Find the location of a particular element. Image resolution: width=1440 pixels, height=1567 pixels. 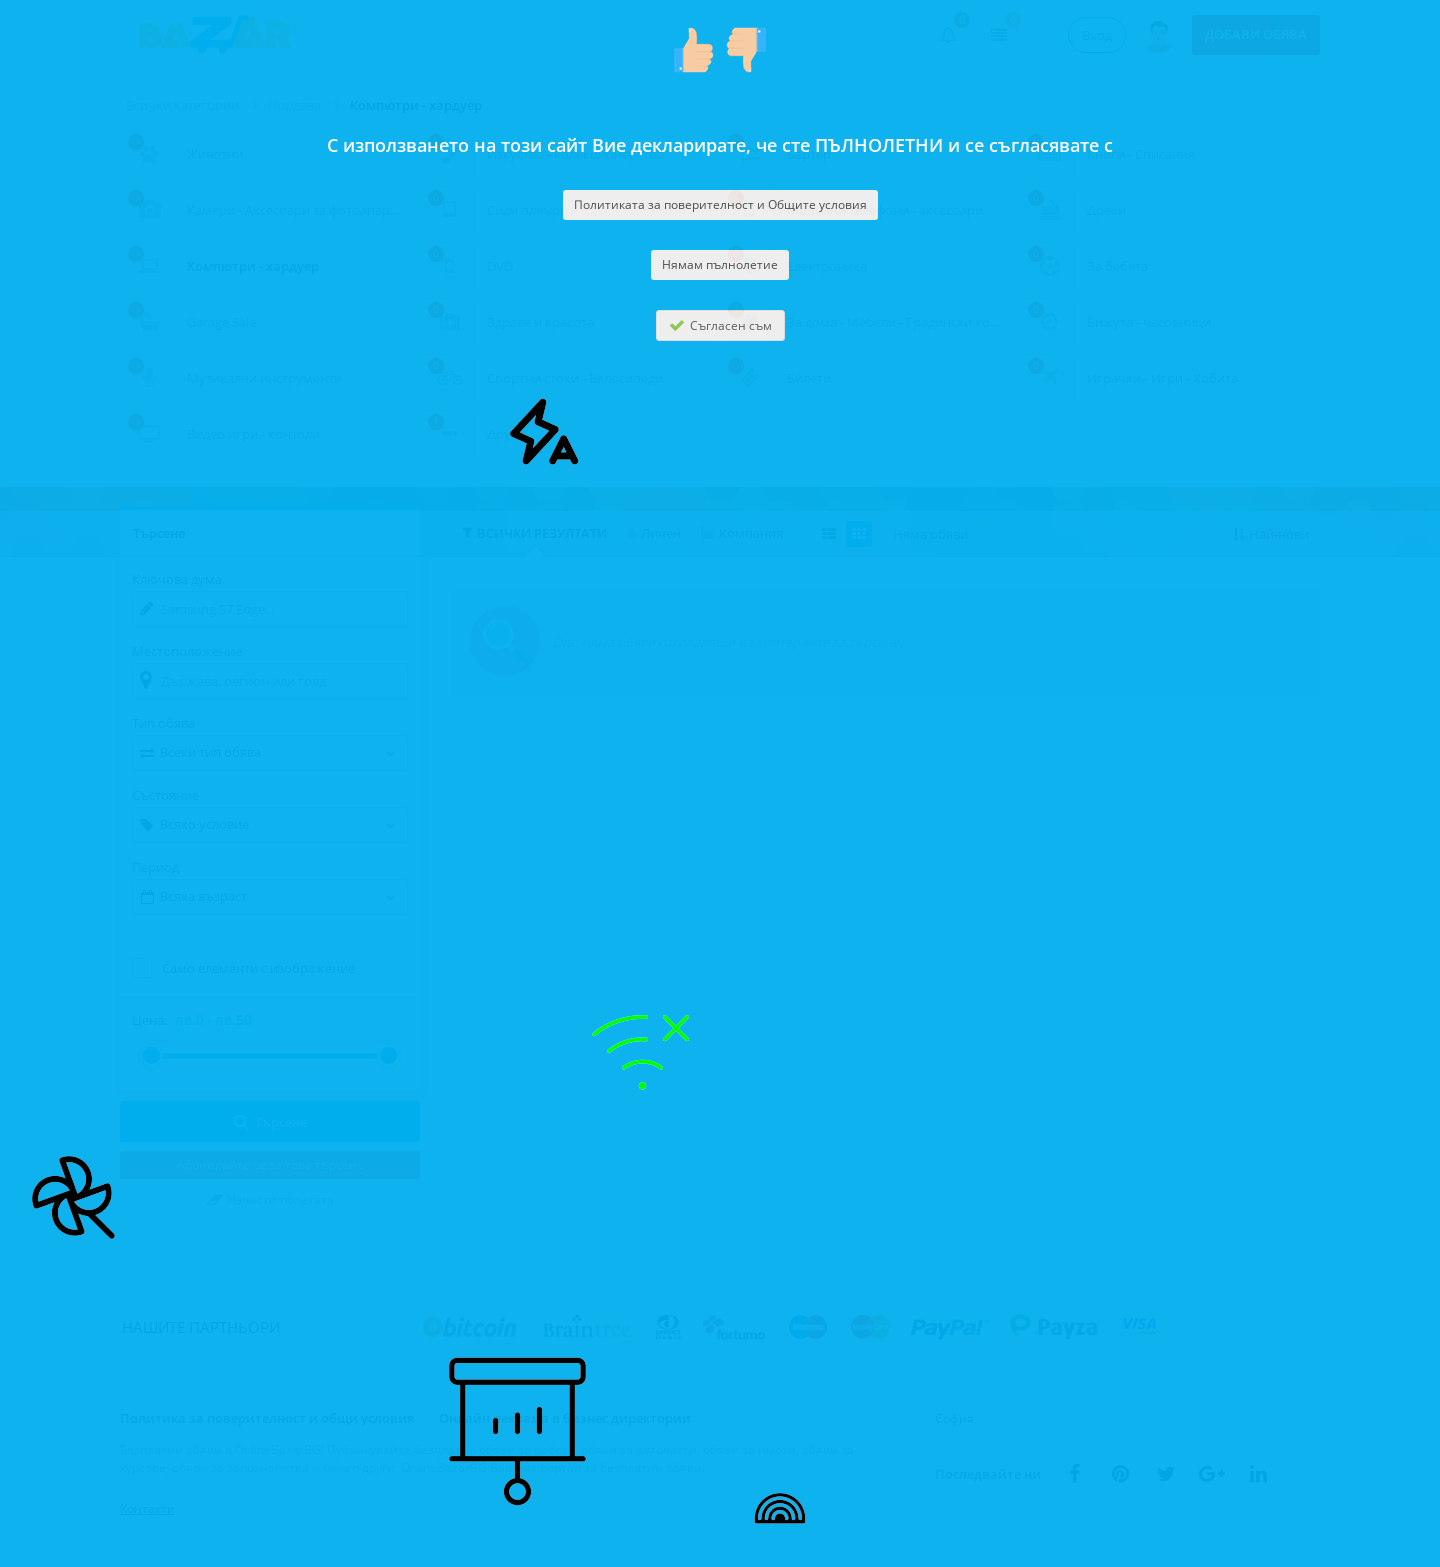

indicates no wifi connection available is located at coordinates (642, 1050).